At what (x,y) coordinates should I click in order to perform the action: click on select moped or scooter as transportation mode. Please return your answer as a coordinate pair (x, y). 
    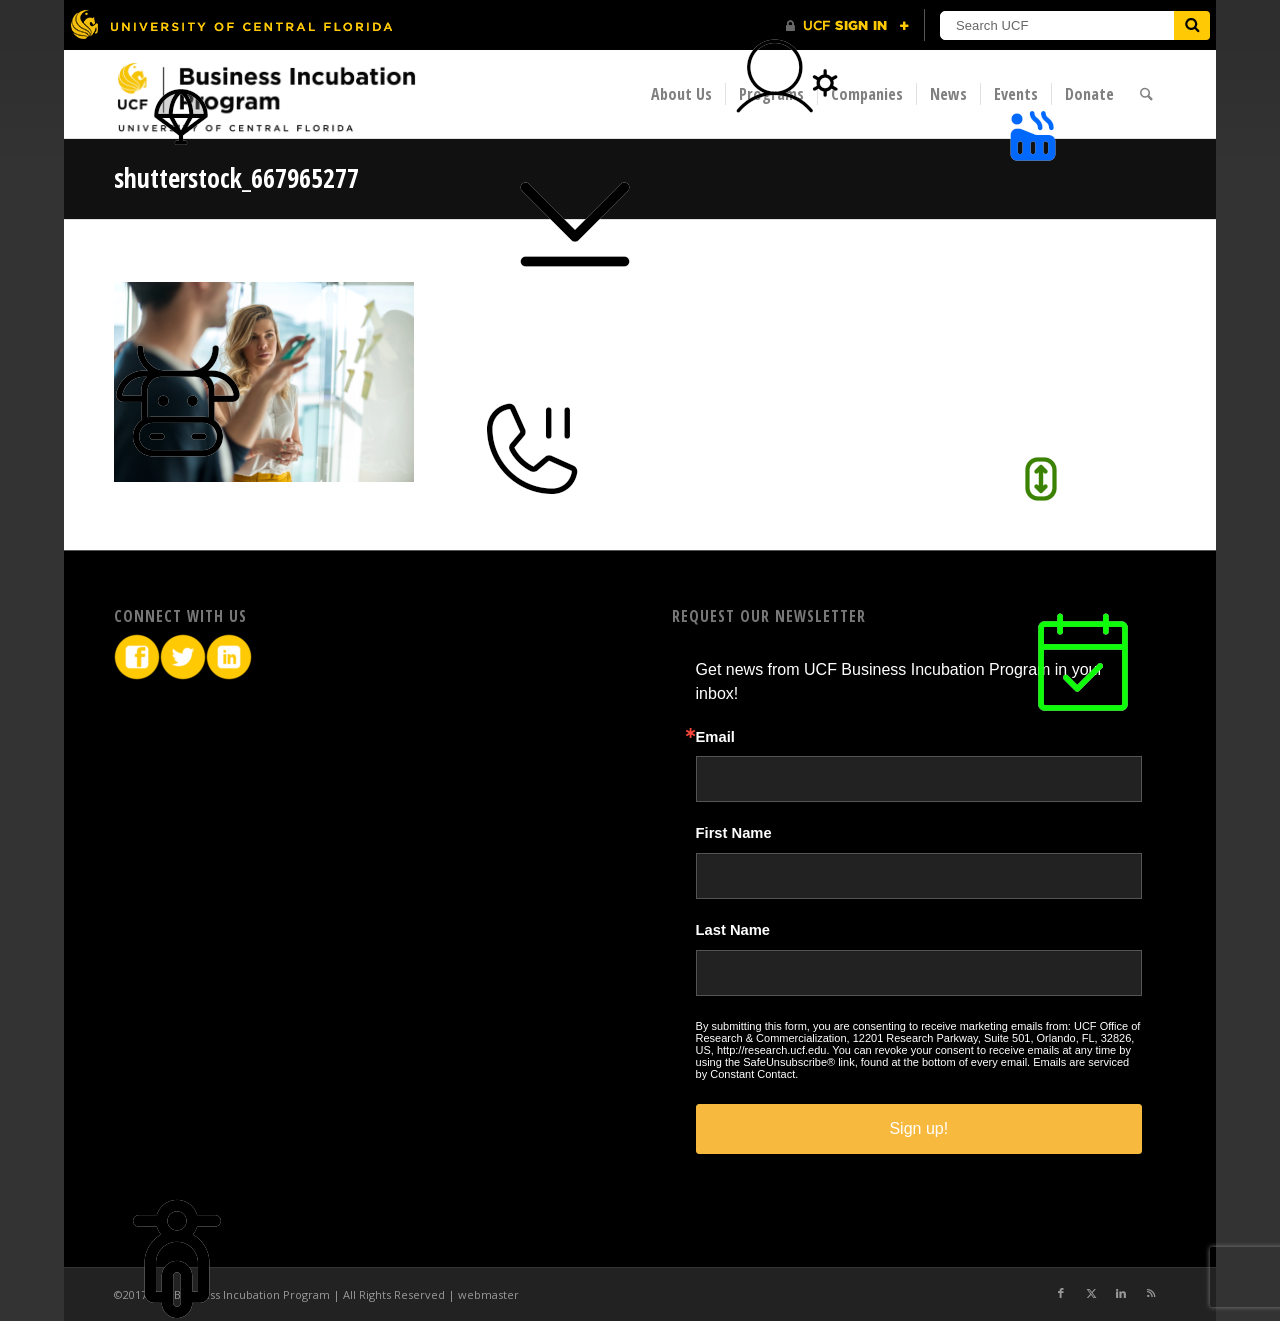
    Looking at the image, I should click on (177, 1259).